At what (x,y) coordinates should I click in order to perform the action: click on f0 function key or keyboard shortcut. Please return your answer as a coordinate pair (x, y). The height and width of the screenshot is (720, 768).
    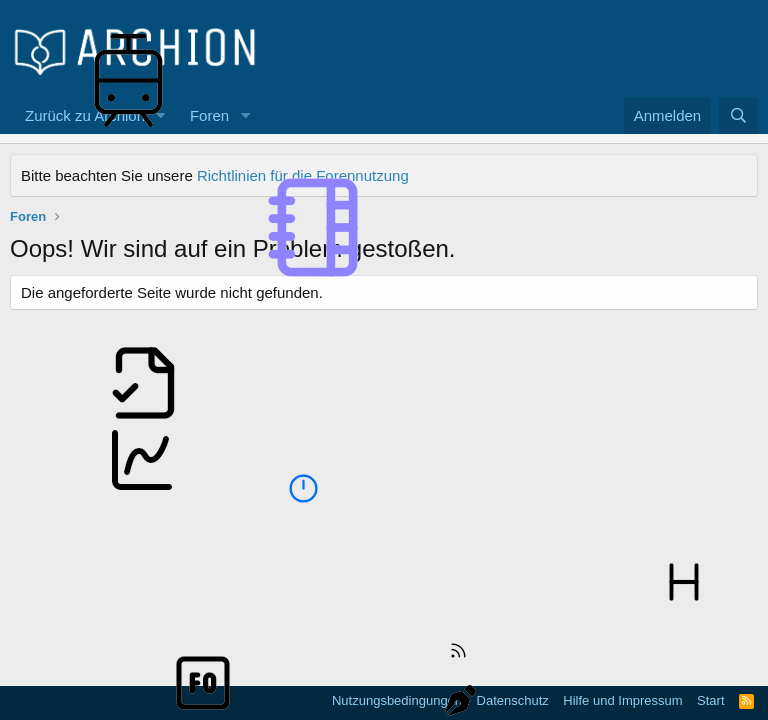
    Looking at the image, I should click on (203, 683).